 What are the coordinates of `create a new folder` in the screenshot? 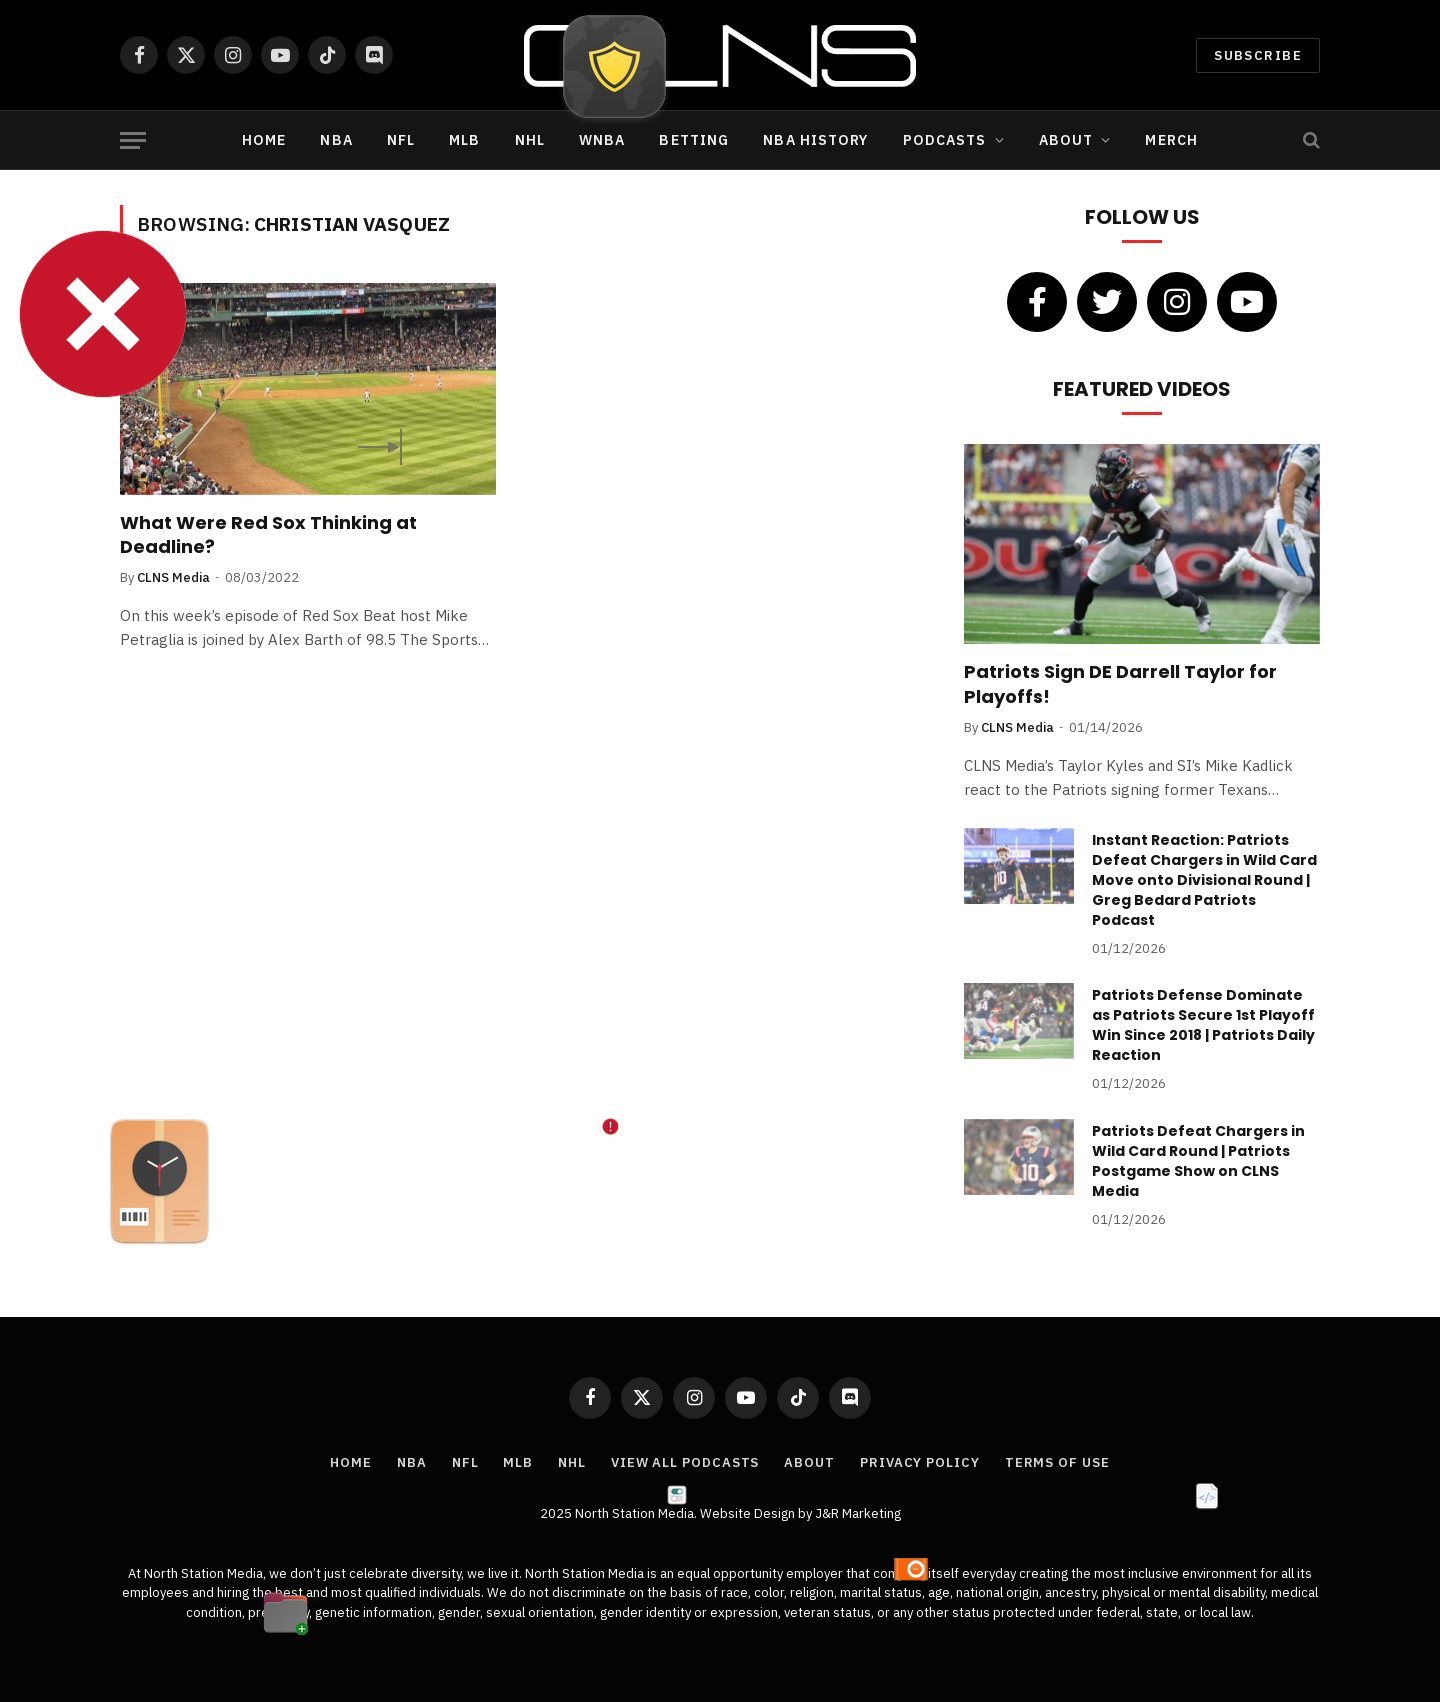 It's located at (285, 1612).